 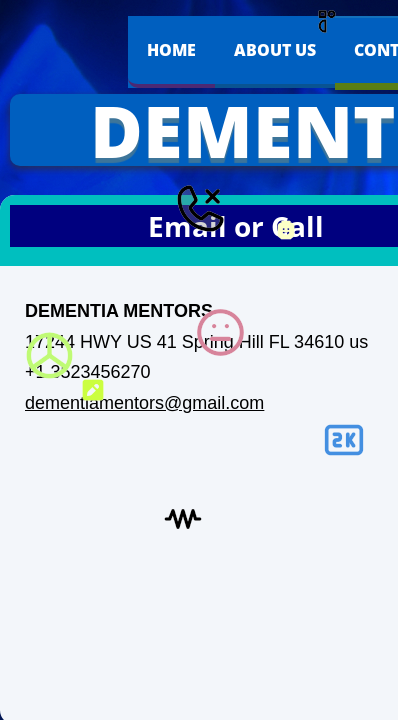 What do you see at coordinates (93, 390) in the screenshot?
I see `edit or modify content` at bounding box center [93, 390].